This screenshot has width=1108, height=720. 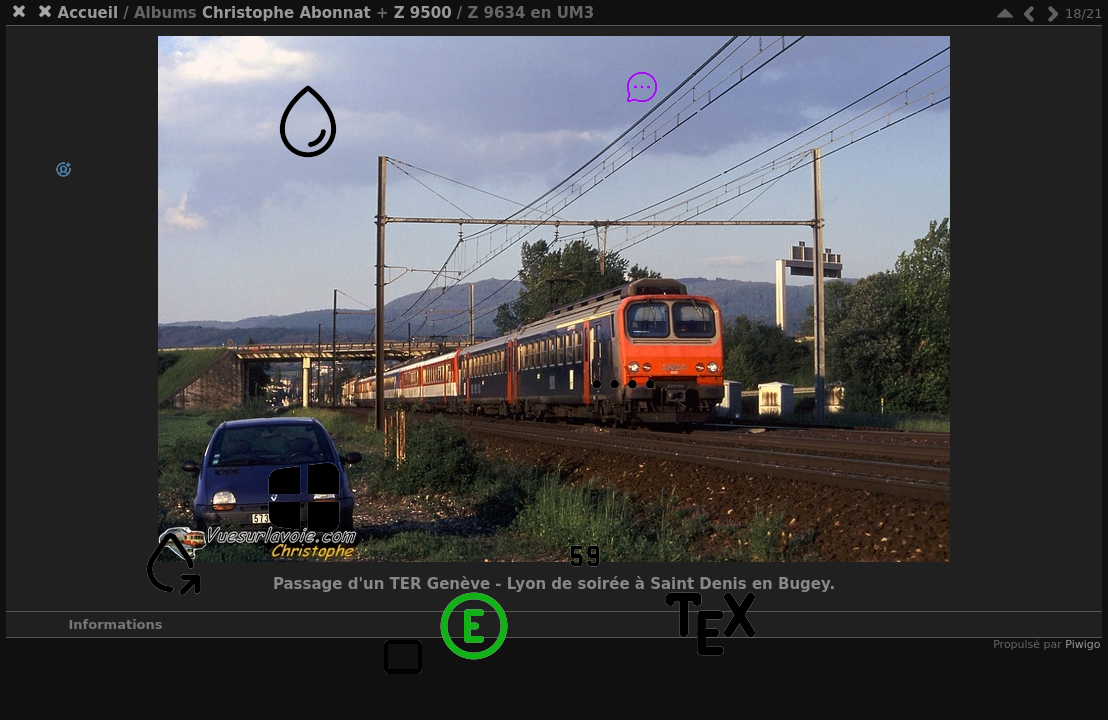 I want to click on indicates very weak or minimal signal strength, so click(x=623, y=357).